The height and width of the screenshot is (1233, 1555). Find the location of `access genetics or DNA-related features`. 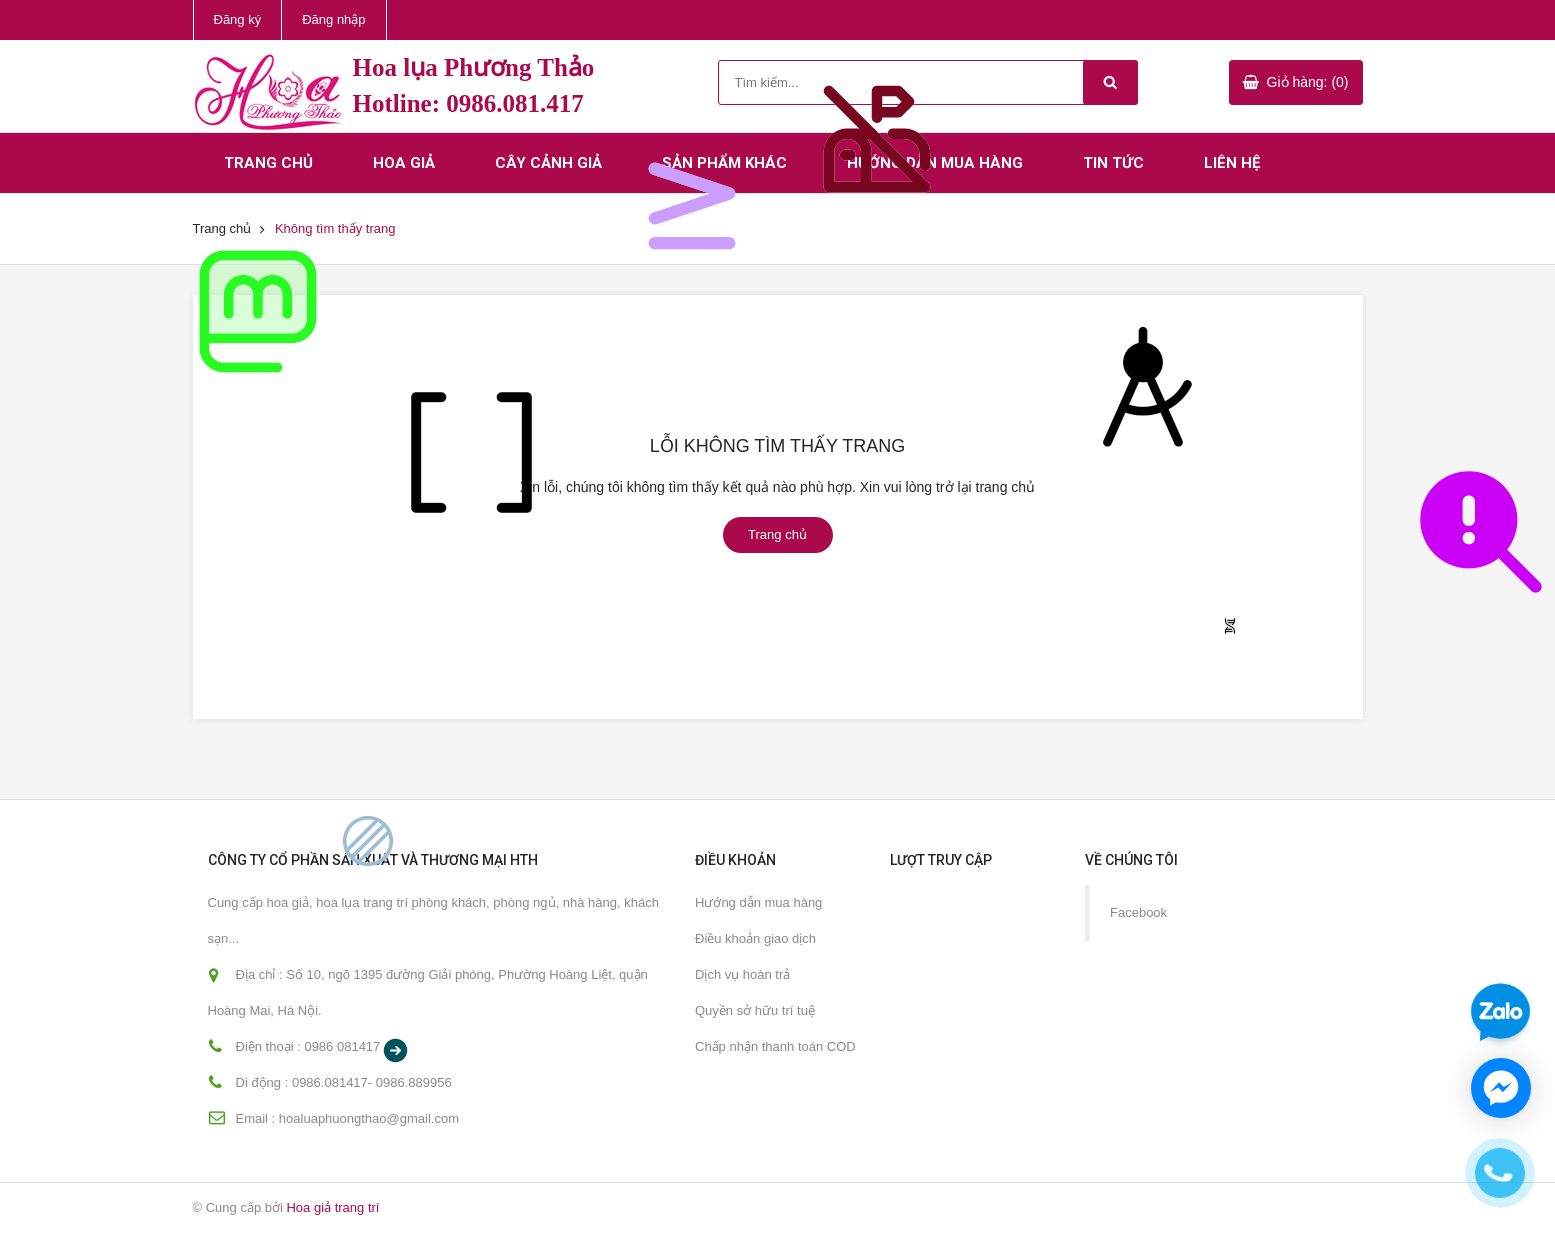

access genetics or DNA-related features is located at coordinates (1230, 626).